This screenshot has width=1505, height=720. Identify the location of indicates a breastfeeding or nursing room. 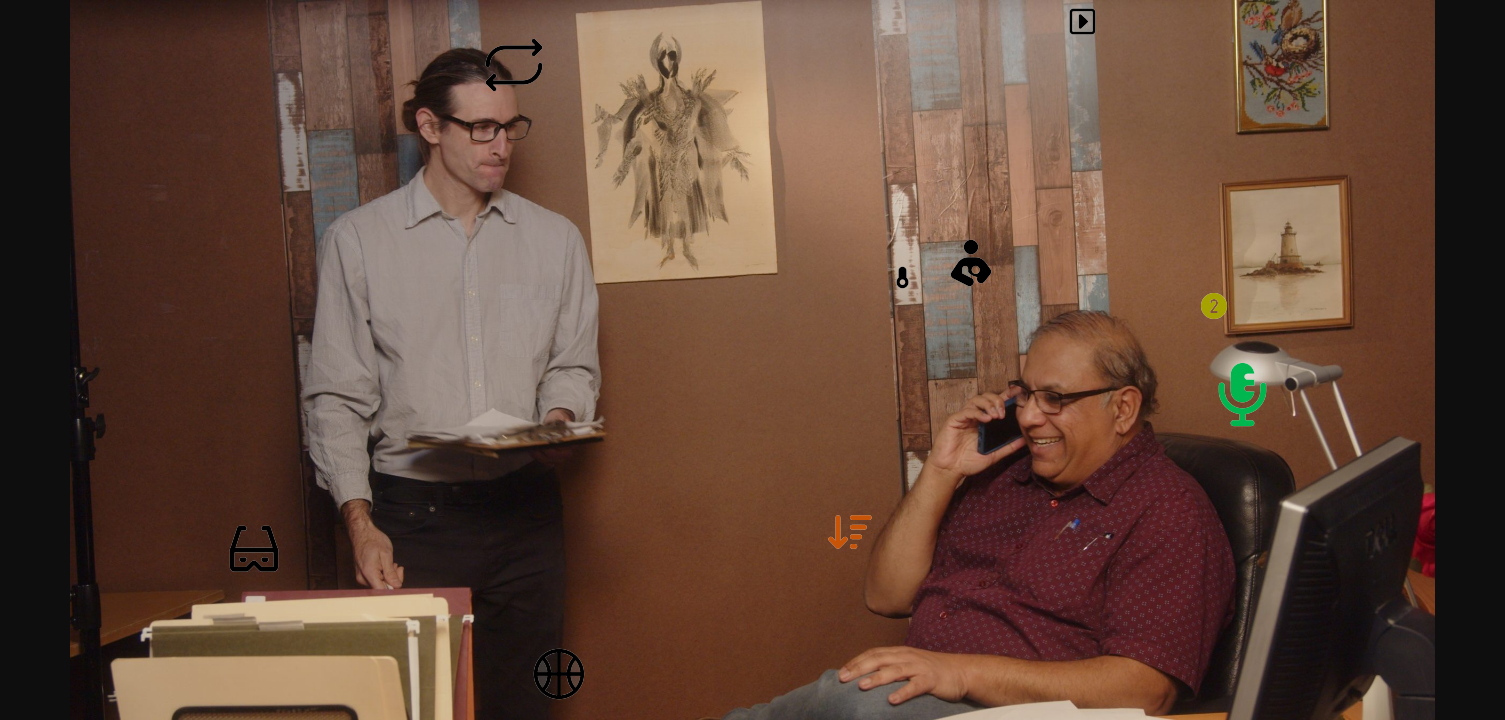
(971, 263).